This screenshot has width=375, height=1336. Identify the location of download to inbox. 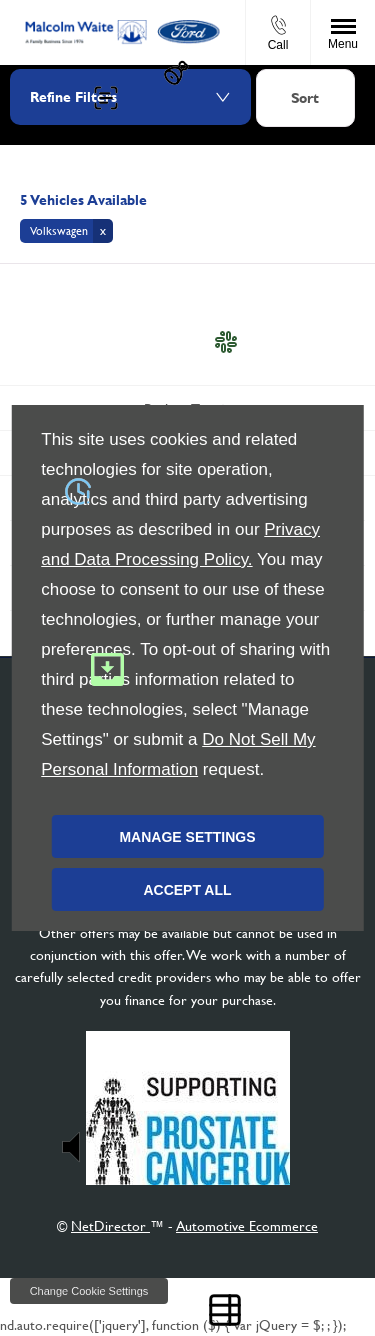
(107, 669).